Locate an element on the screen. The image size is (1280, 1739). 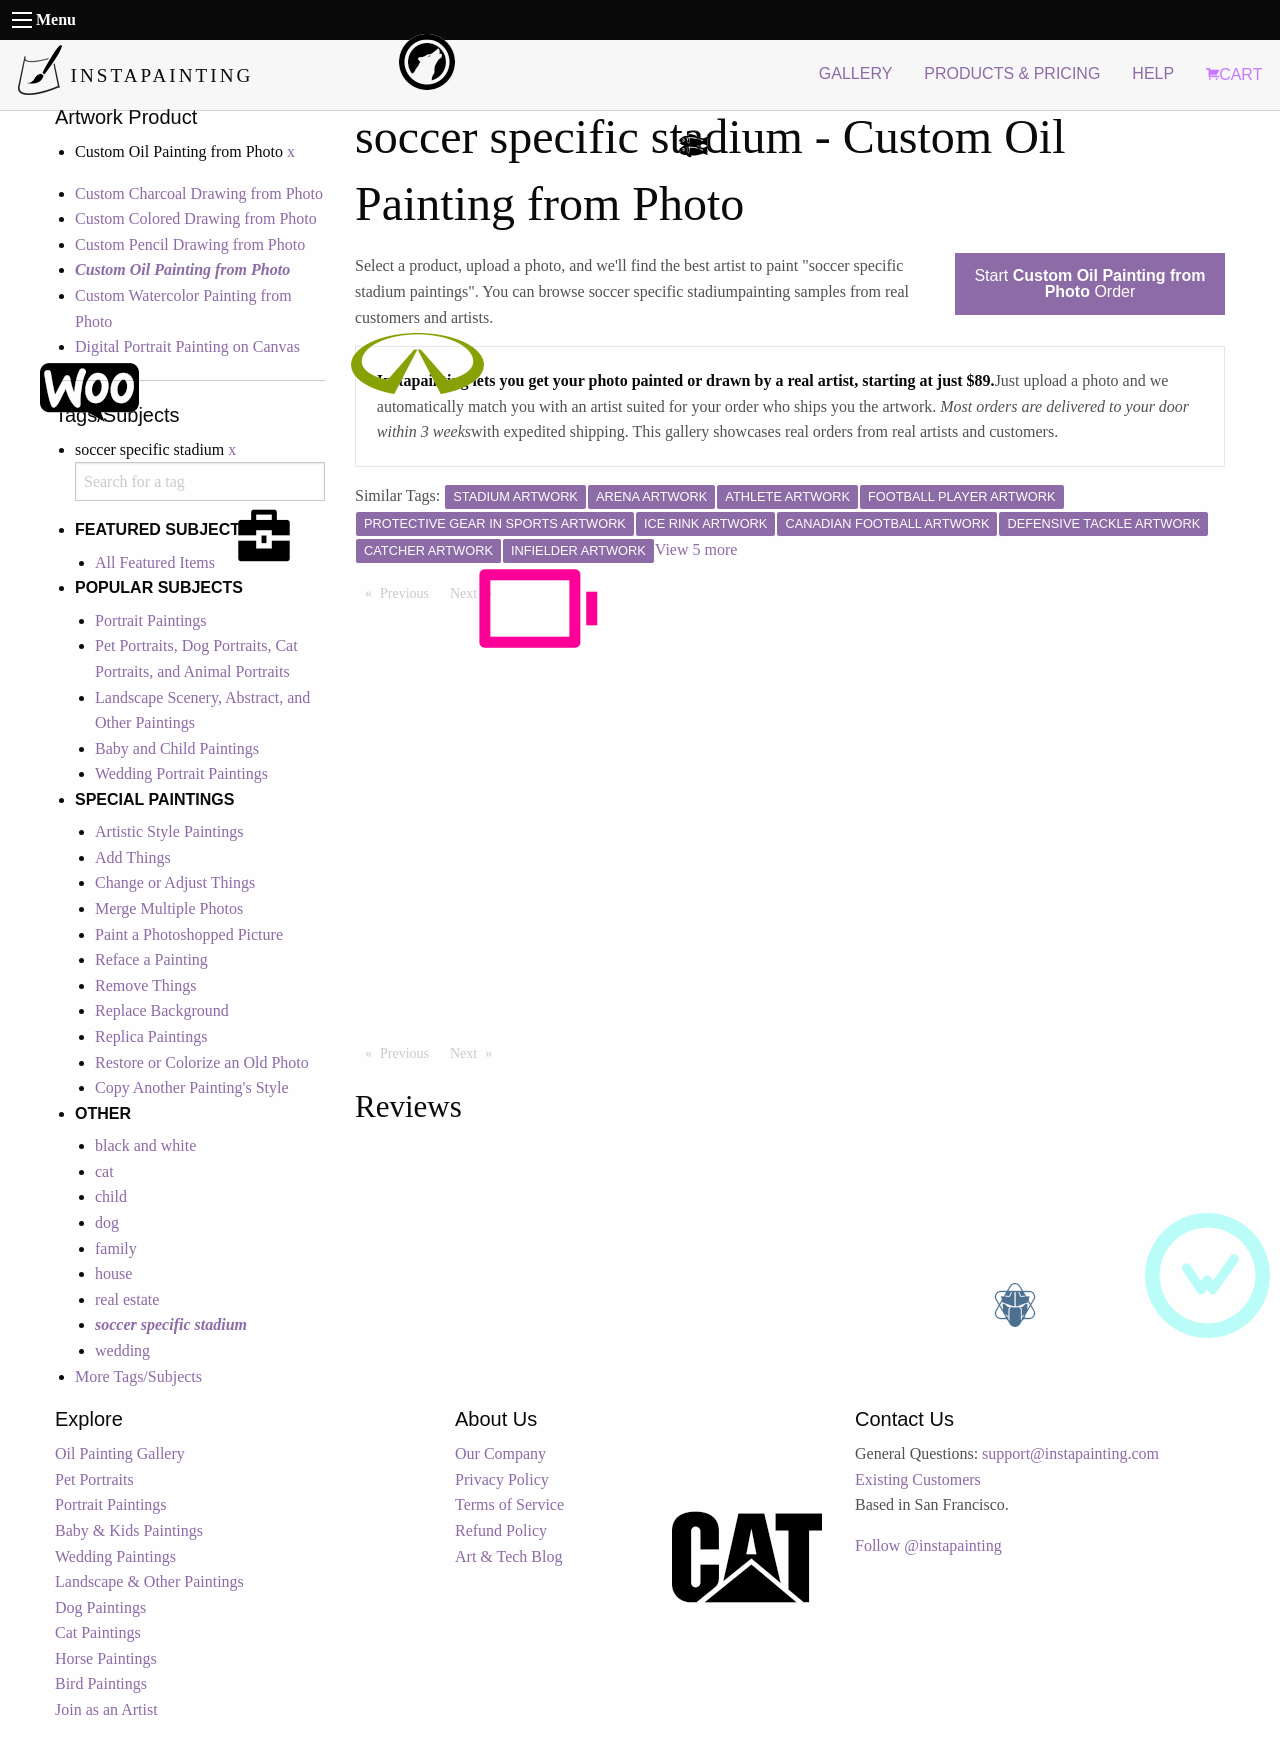
open wakatime dashboard is located at coordinates (1207, 1275).